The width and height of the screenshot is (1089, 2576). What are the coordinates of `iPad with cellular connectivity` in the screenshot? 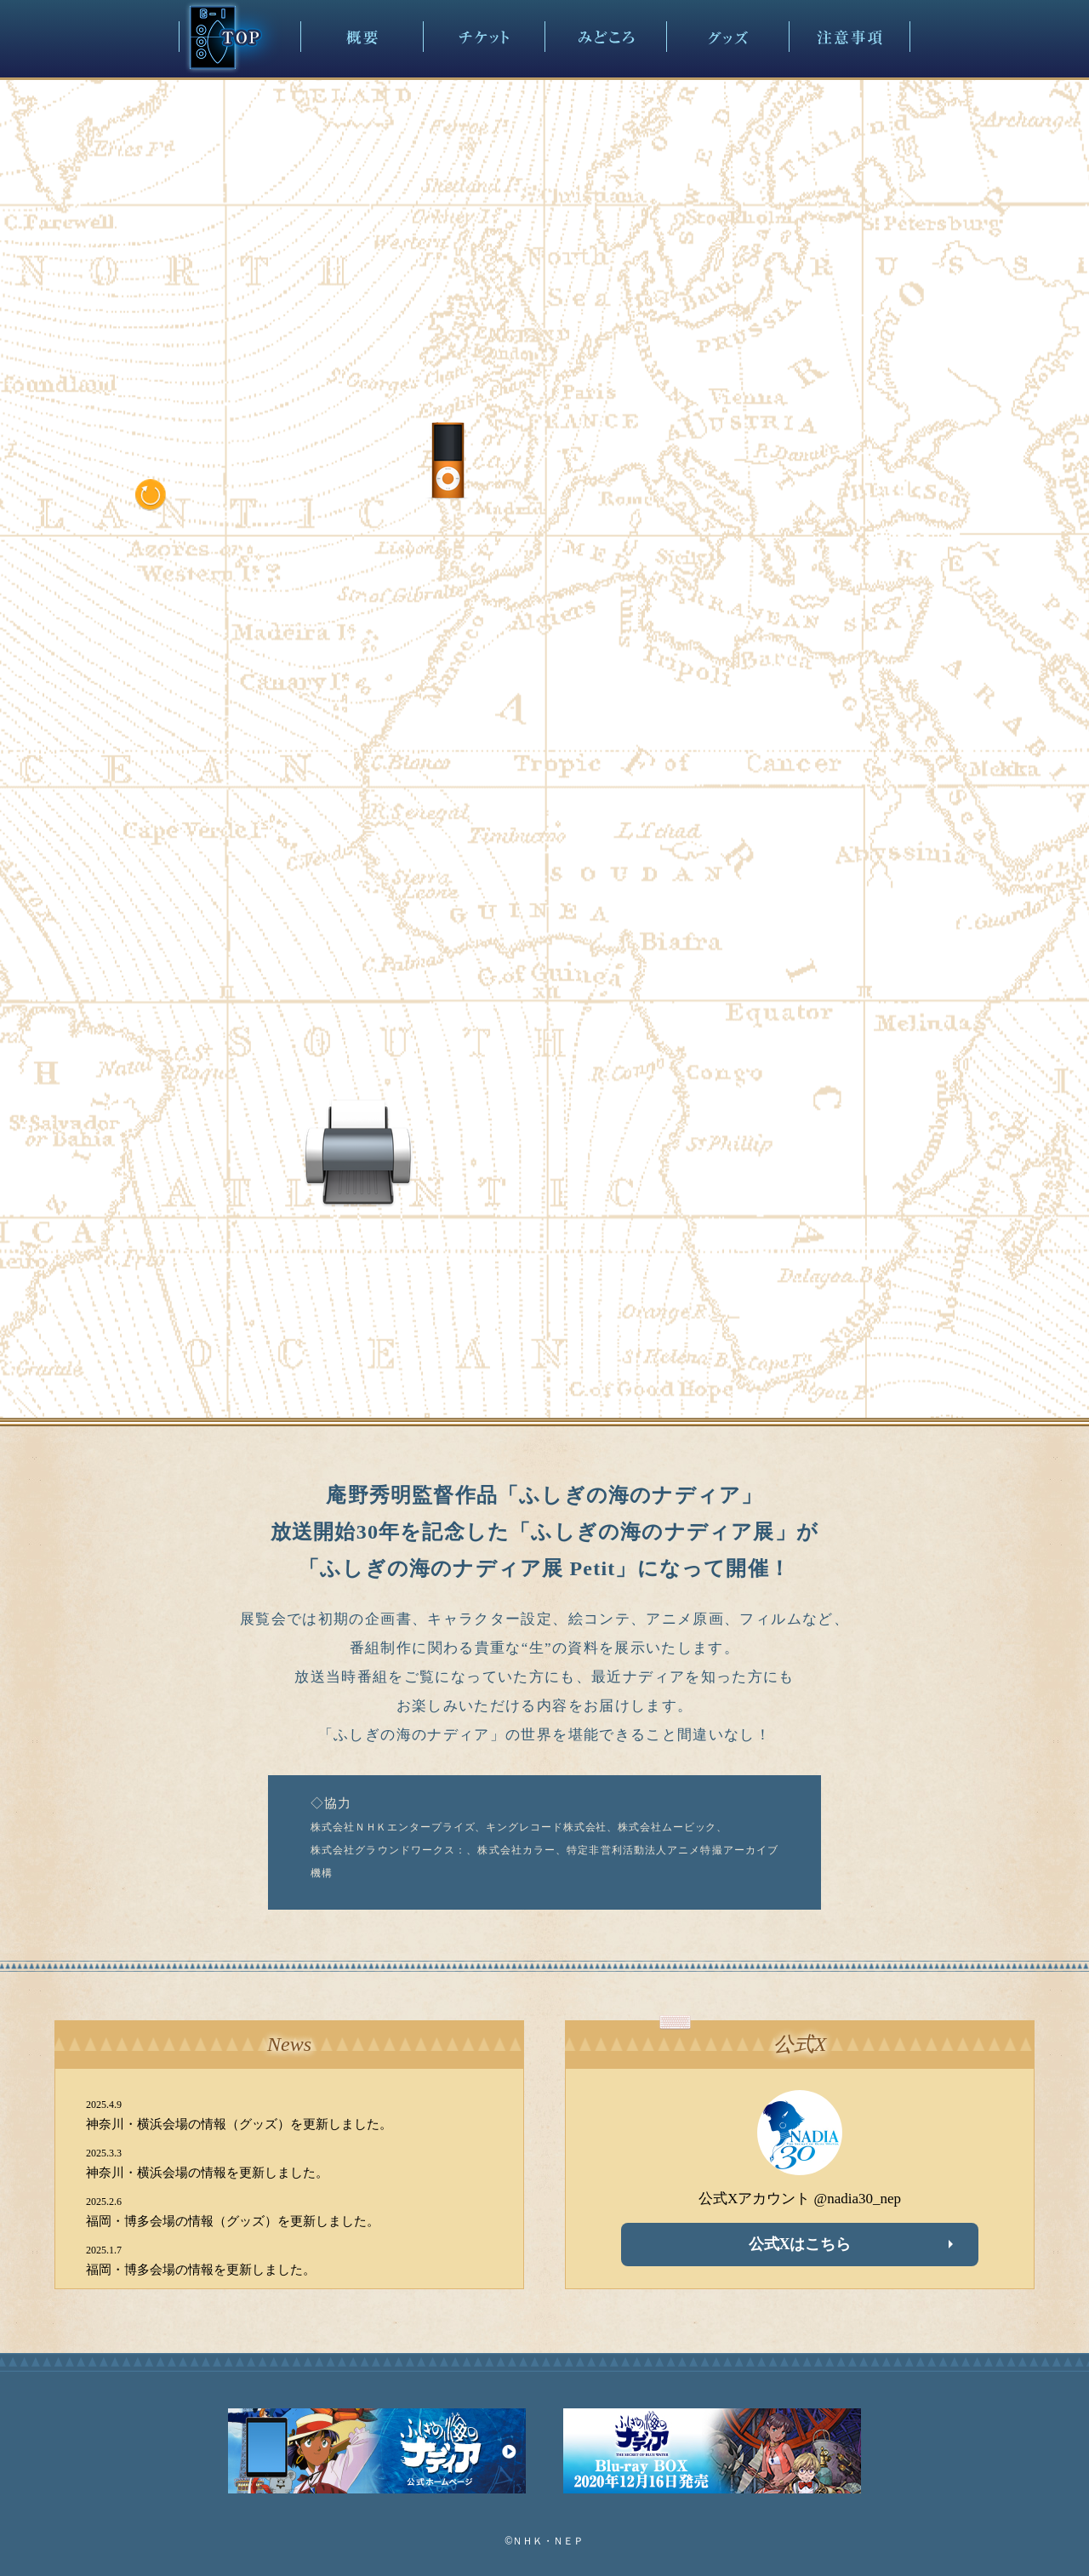 It's located at (266, 2447).